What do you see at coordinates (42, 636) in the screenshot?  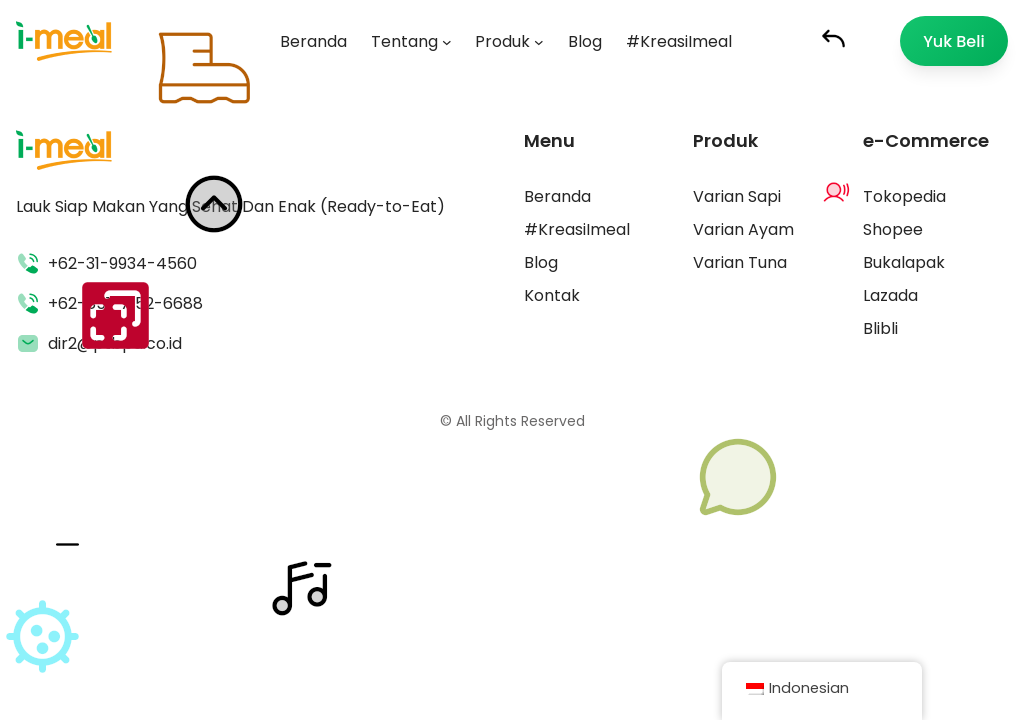 I see `indicates virus or malware detected` at bounding box center [42, 636].